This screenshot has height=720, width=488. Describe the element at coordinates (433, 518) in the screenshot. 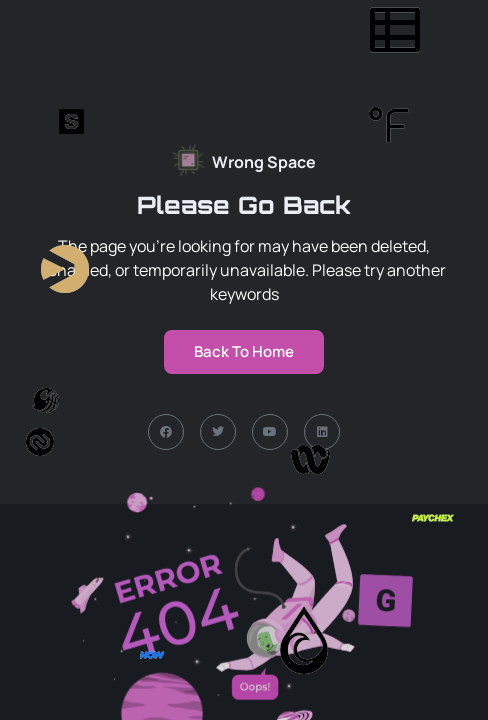

I see `access Paychex payroll services` at that location.